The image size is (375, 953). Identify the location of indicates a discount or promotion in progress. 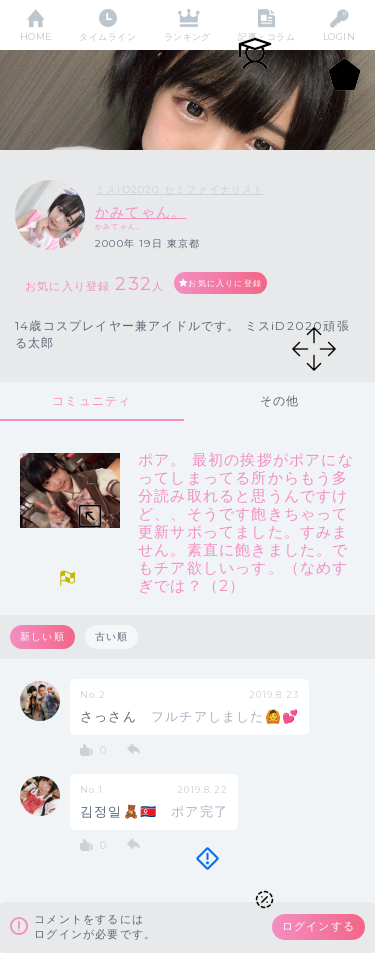
(264, 899).